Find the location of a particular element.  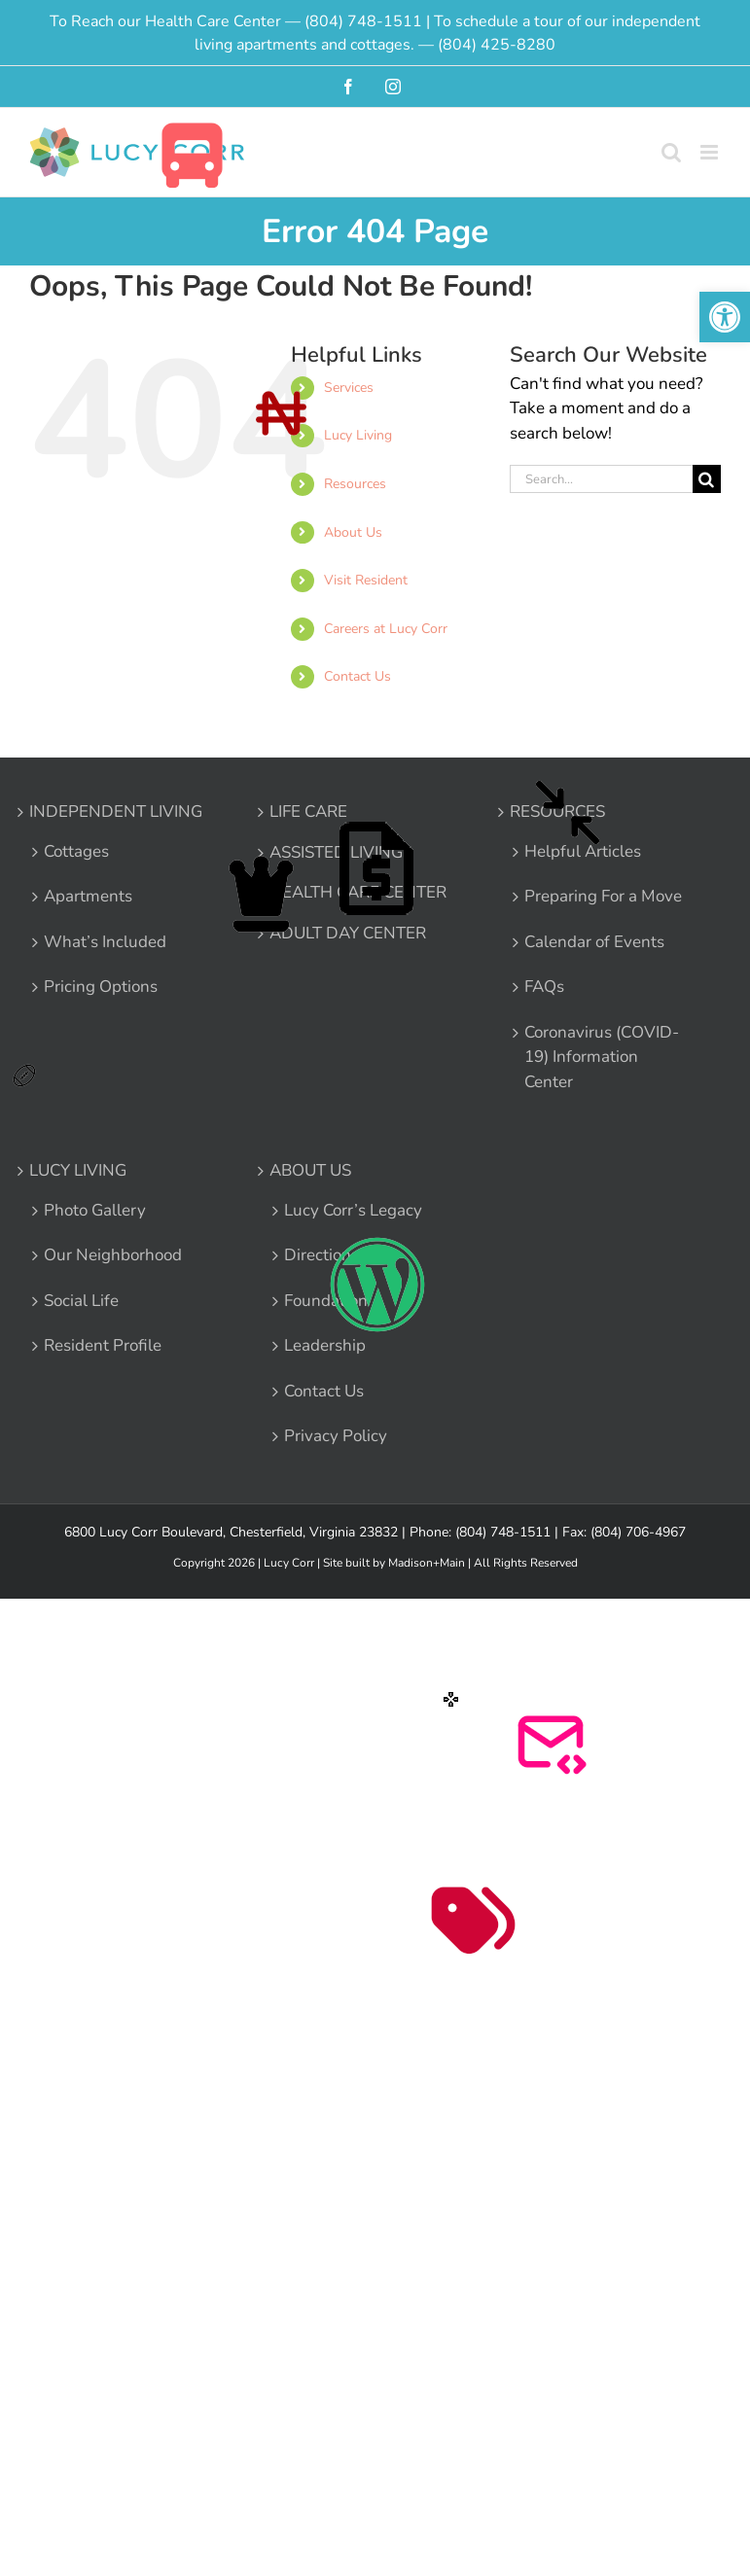

select queen piece in chess game is located at coordinates (261, 896).